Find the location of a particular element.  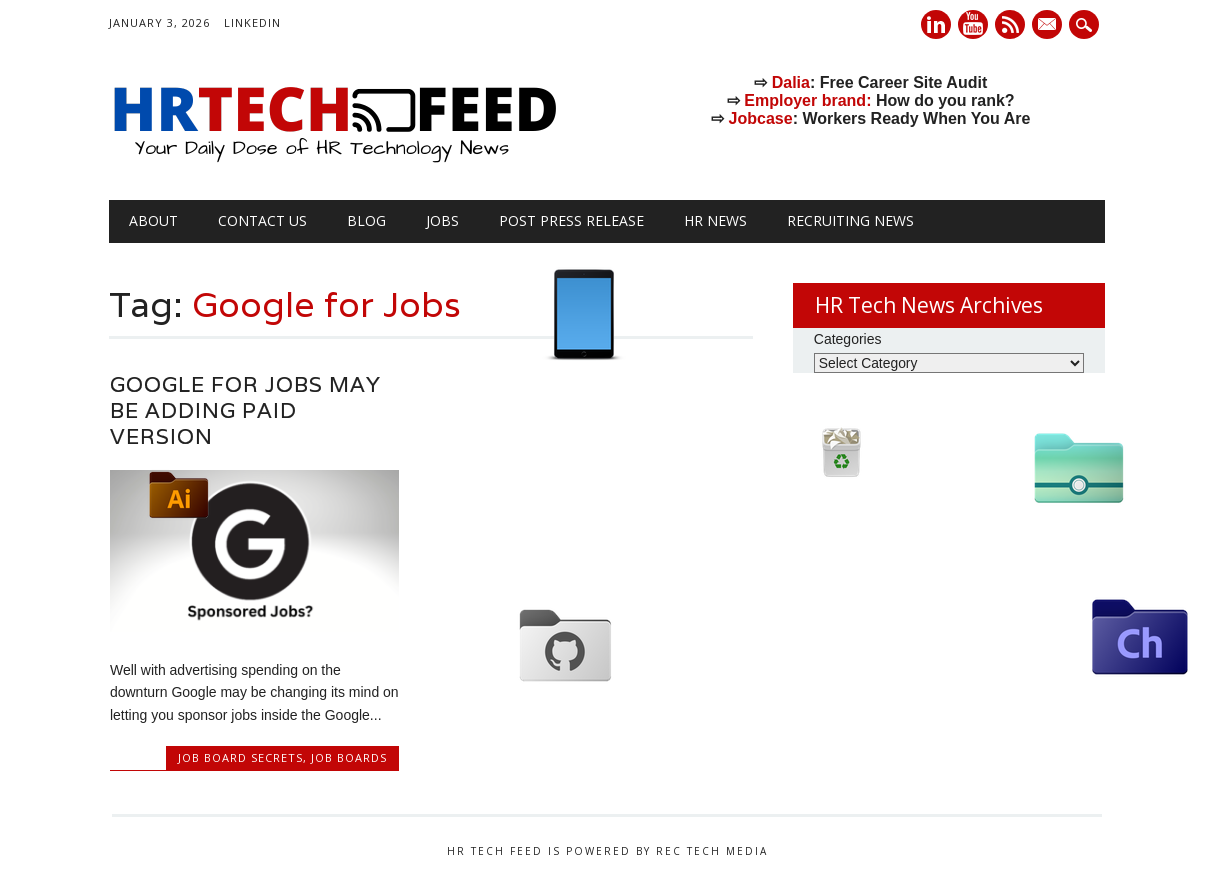

view deleted files in trash is located at coordinates (841, 452).